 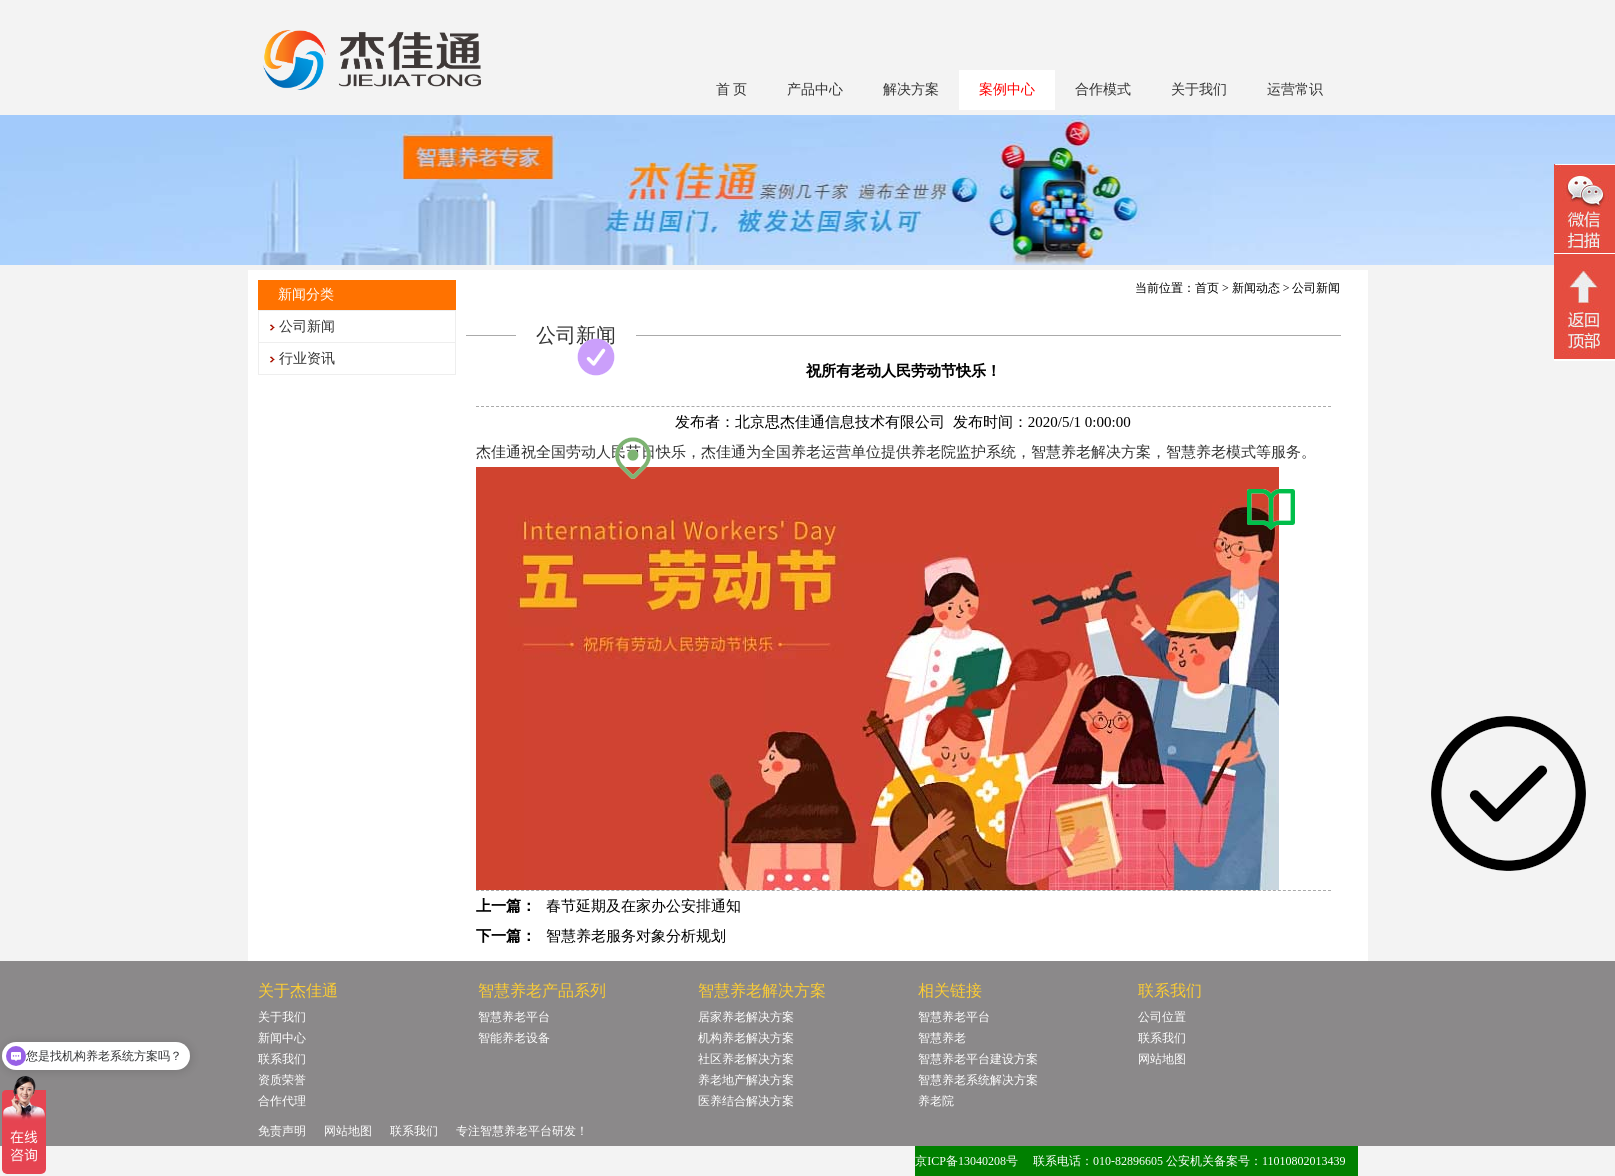 I want to click on view or set your current location, so click(x=633, y=458).